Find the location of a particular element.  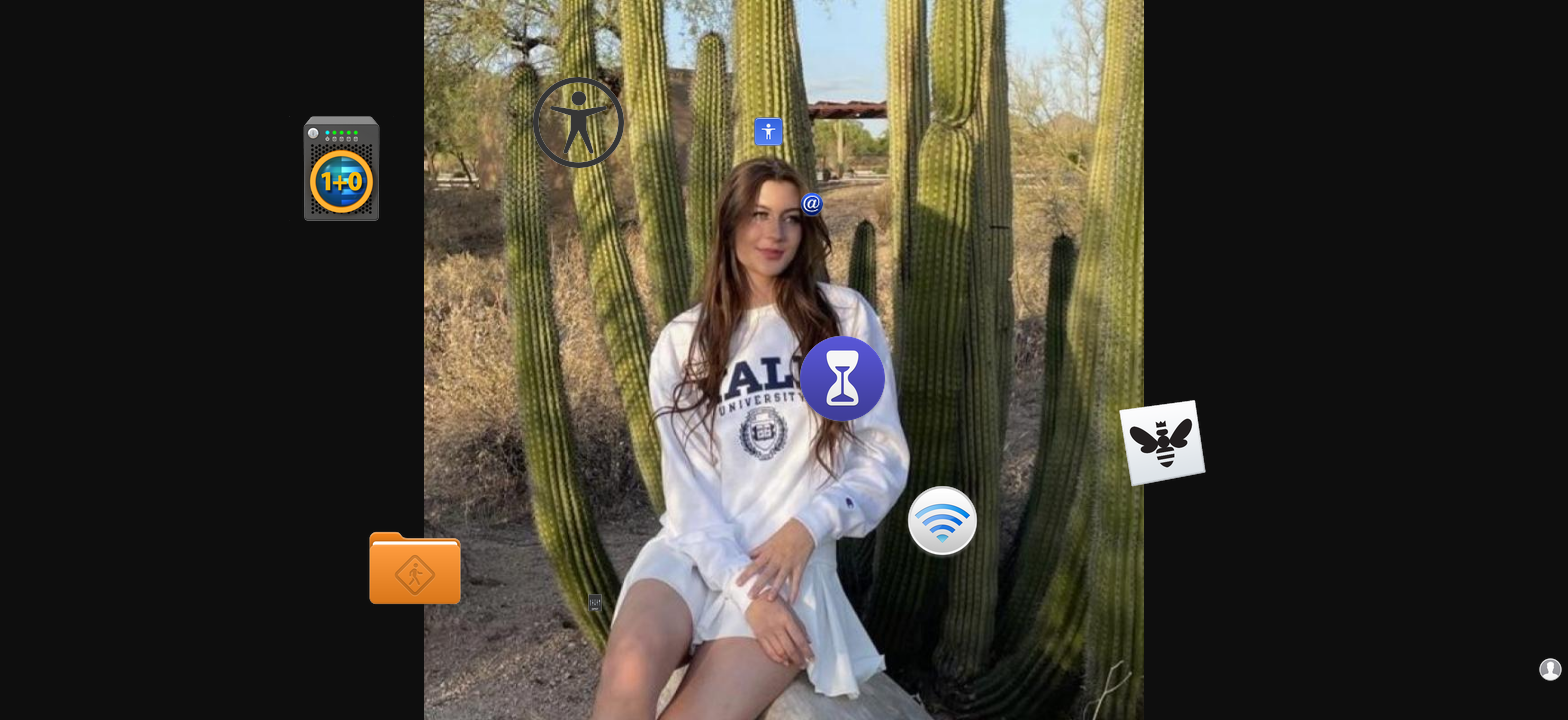

view screen time usage and statistics is located at coordinates (842, 378).